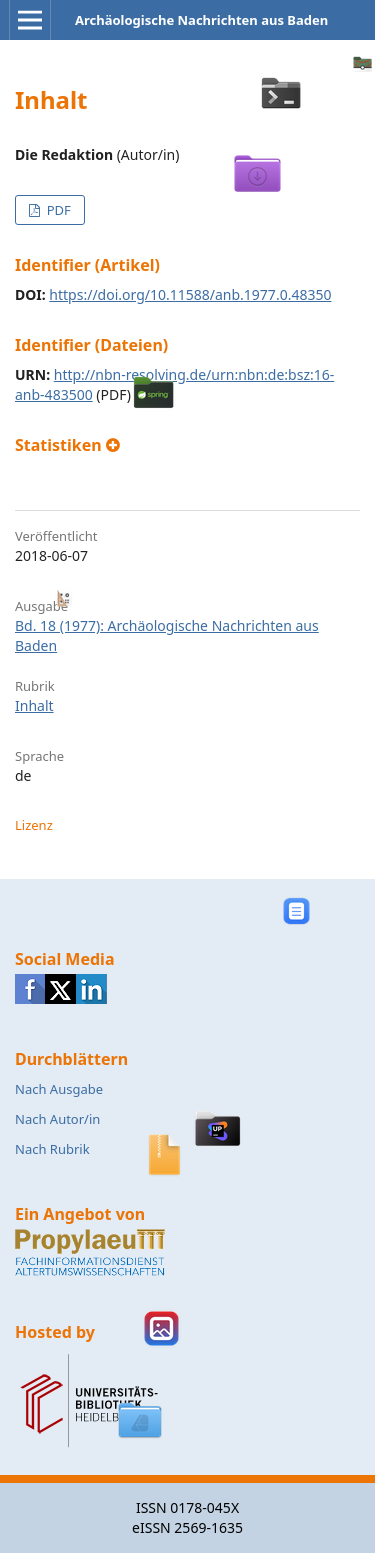  I want to click on access your downloads folder, so click(257, 173).